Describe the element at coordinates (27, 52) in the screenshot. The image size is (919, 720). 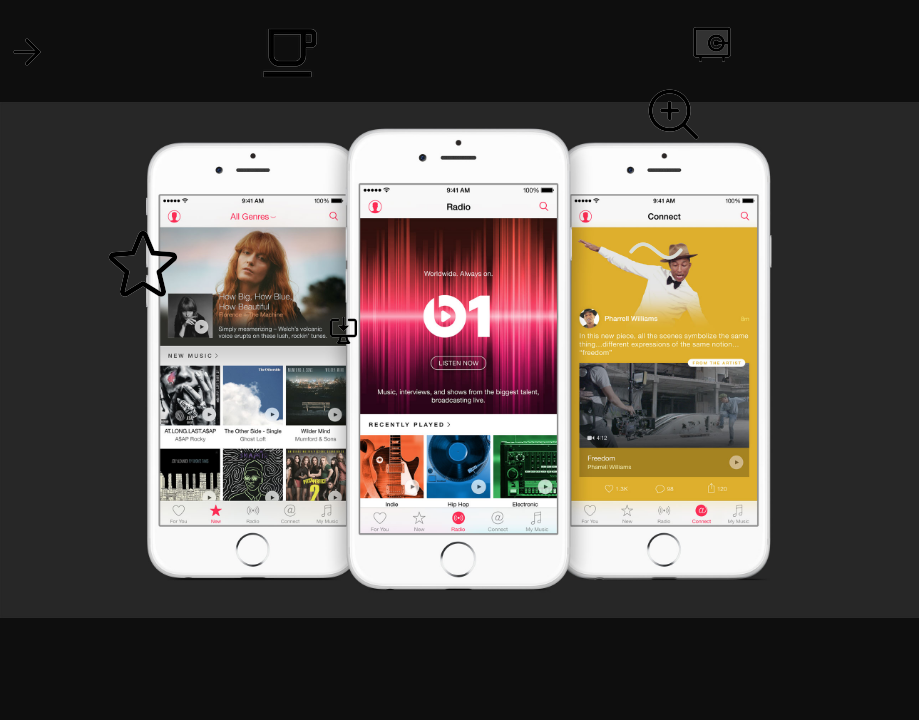
I see `navigate to the next item or page` at that location.